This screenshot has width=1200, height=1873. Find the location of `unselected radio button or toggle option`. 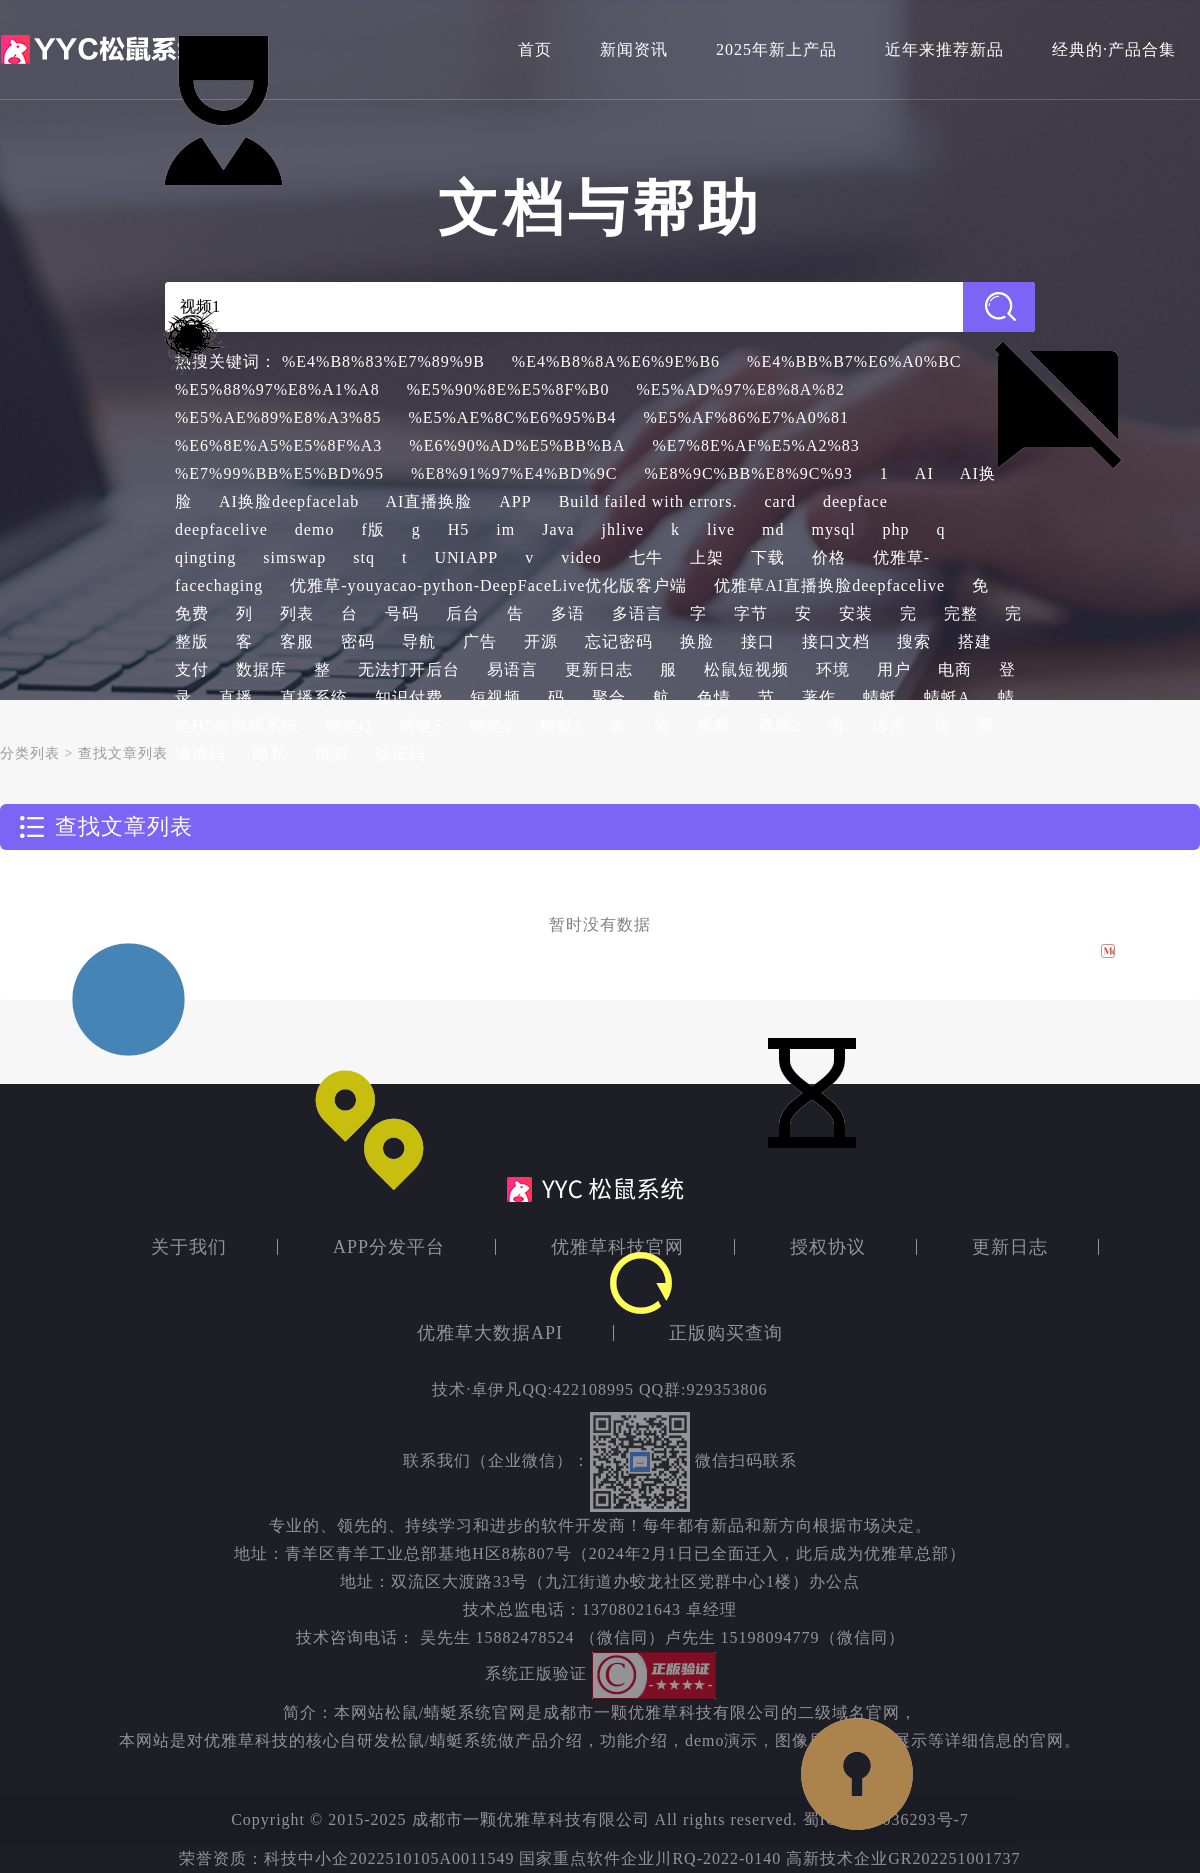

unselected radio button or toggle option is located at coordinates (128, 999).